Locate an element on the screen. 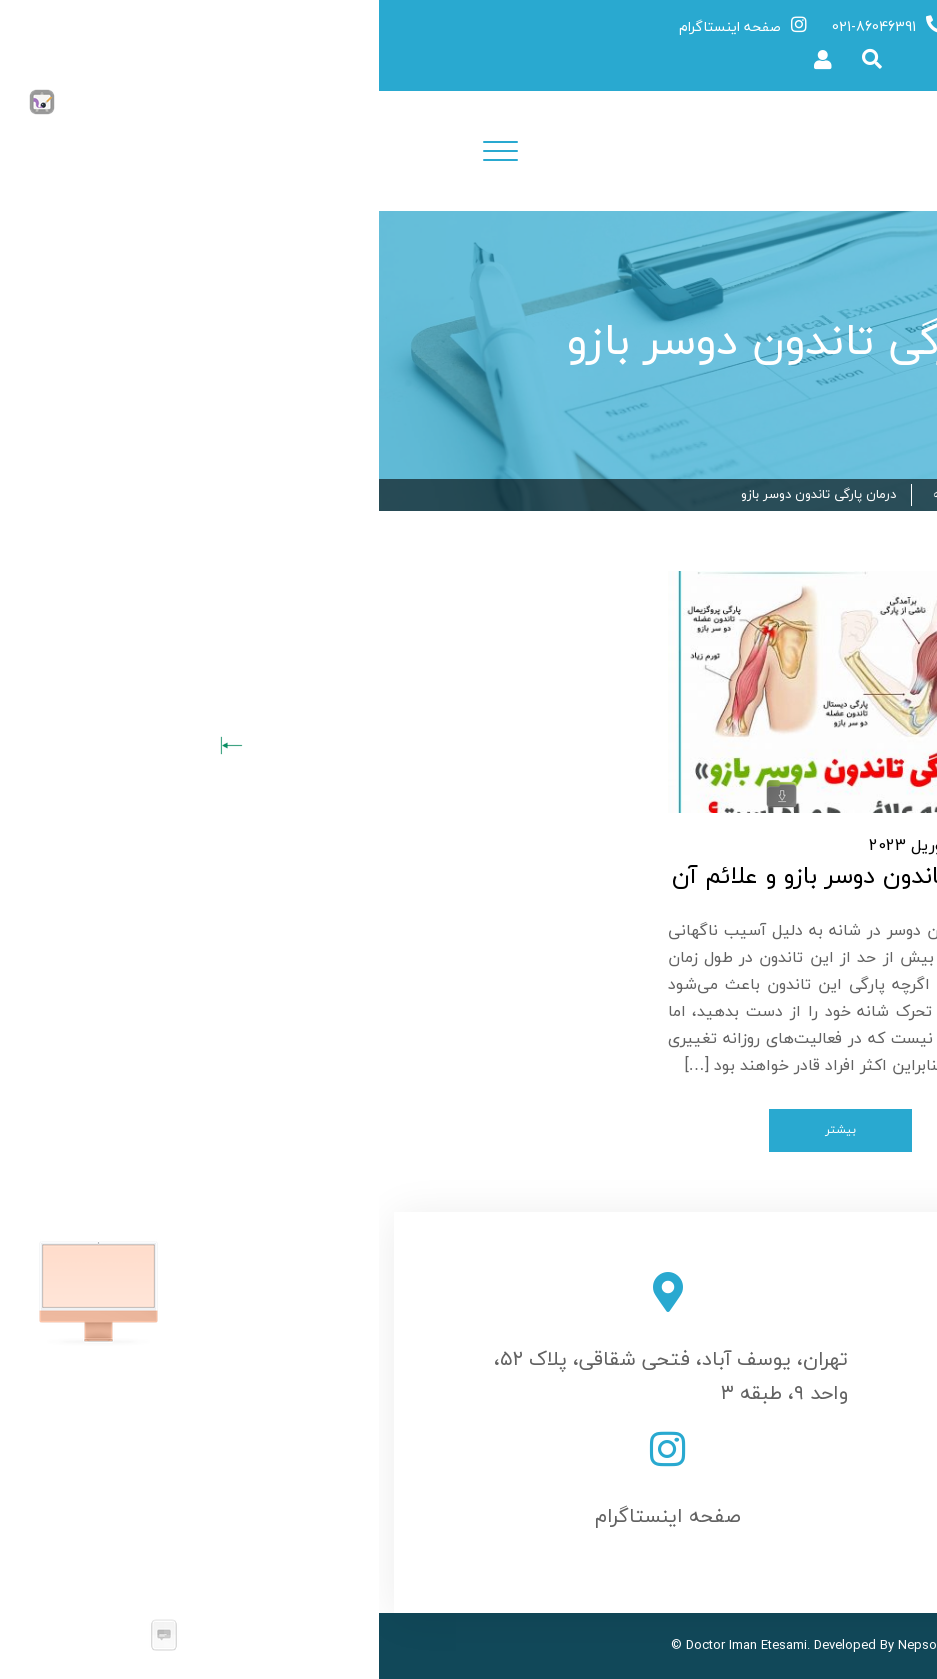 The image size is (937, 1679). open your downloads folder is located at coordinates (781, 793).